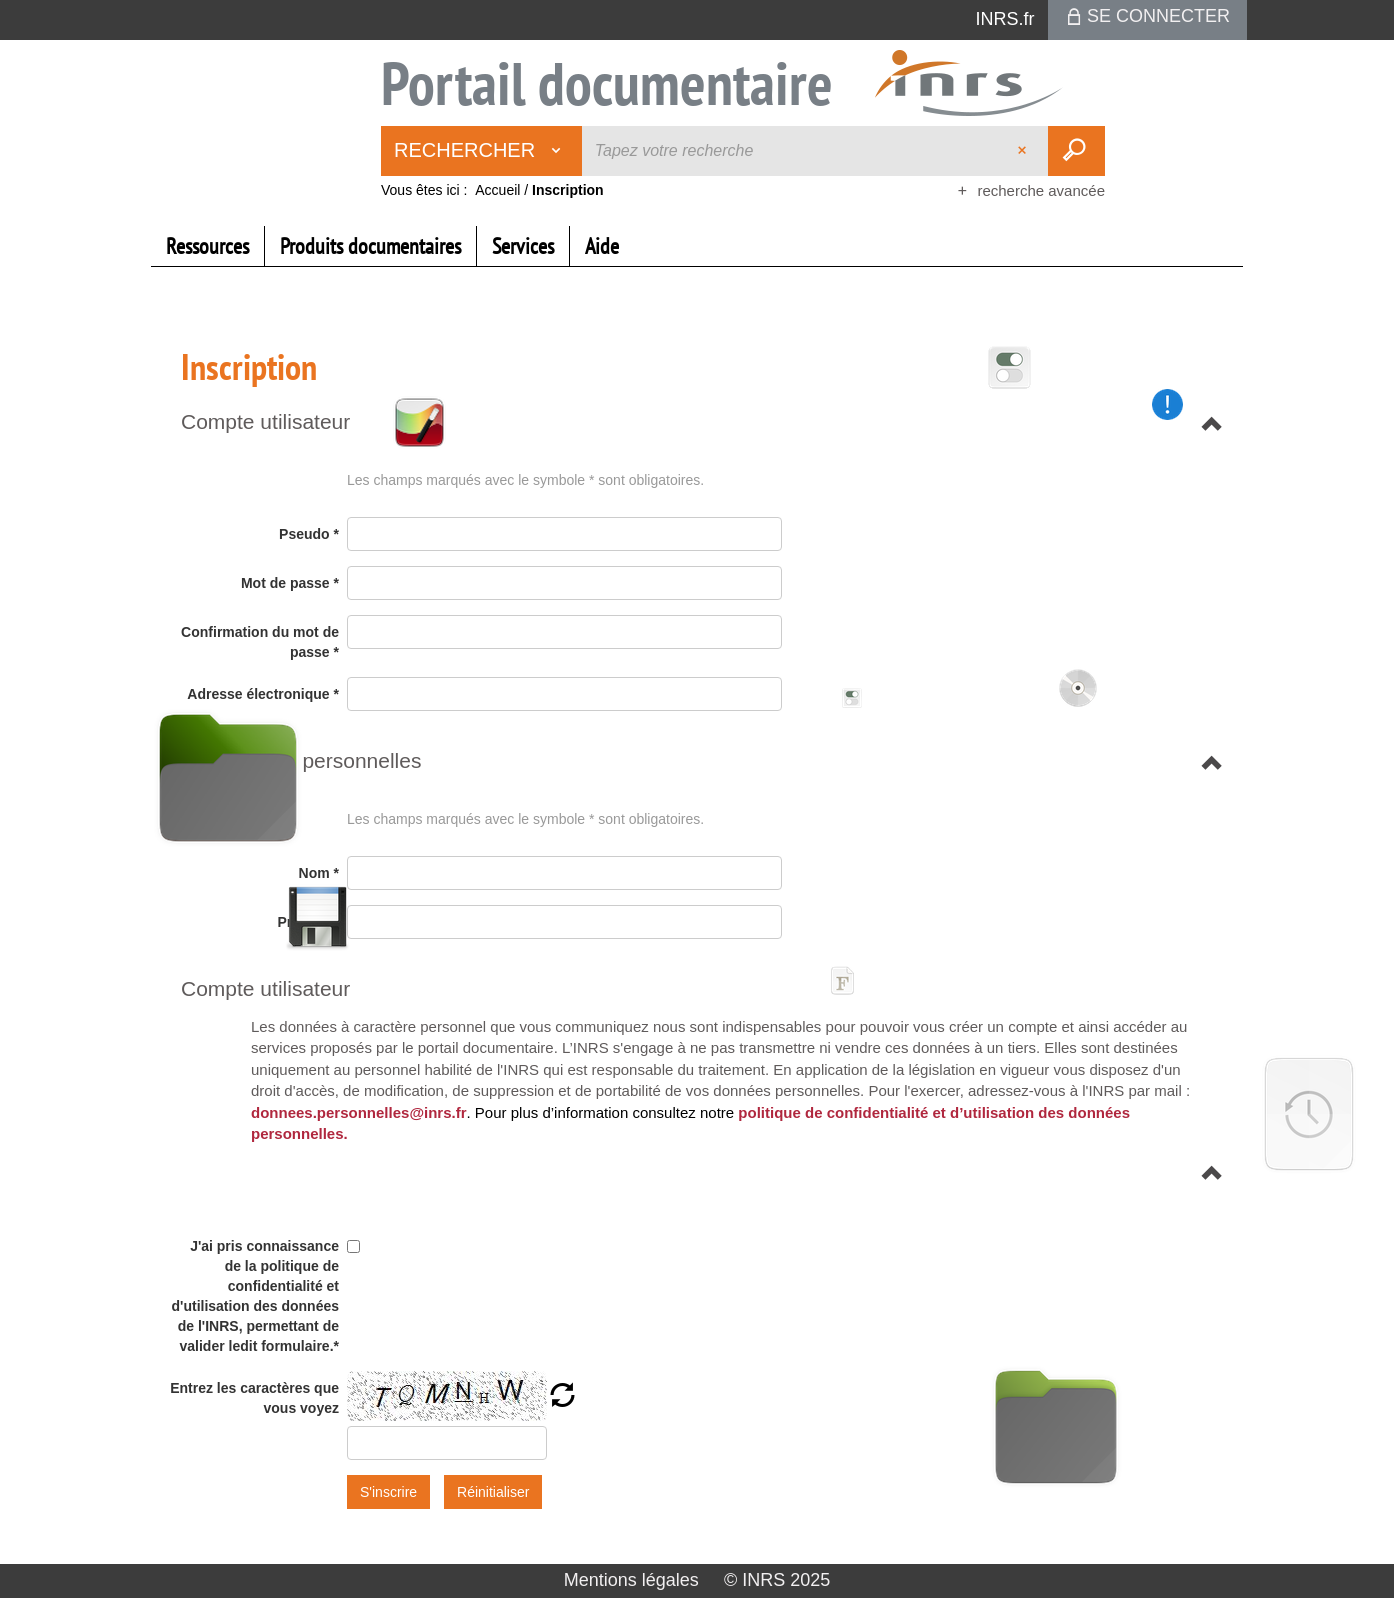  What do you see at coordinates (419, 422) in the screenshot?
I see `open winetricks application` at bounding box center [419, 422].